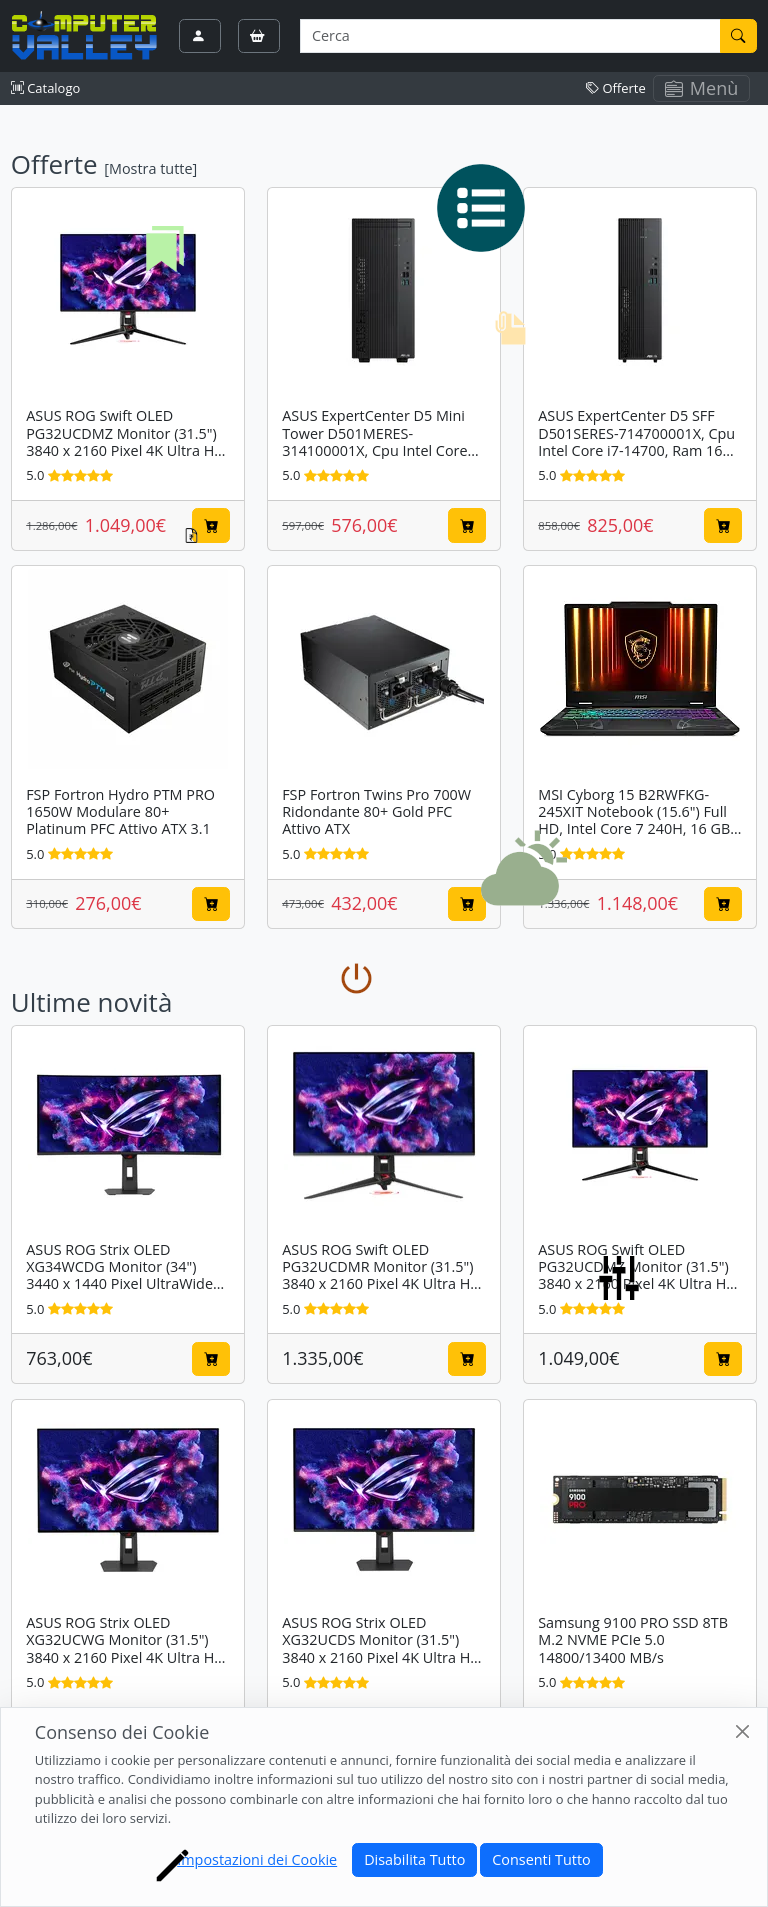 The image size is (768, 1907). Describe the element at coordinates (356, 978) in the screenshot. I see `turn off or shut down the device` at that location.